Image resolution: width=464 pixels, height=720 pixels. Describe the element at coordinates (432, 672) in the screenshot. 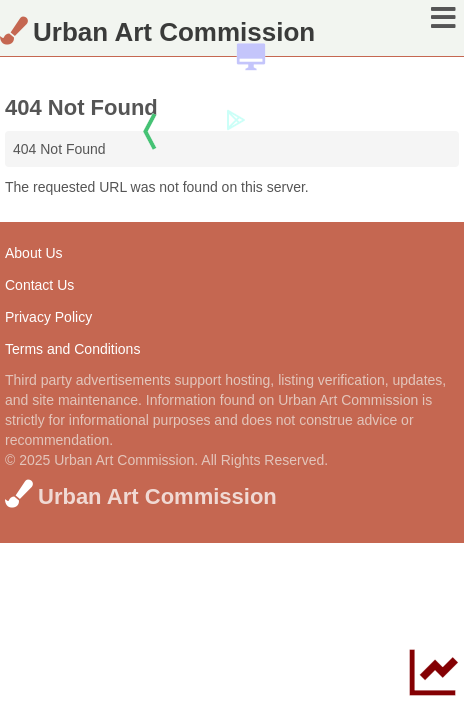

I see `view analytics and performance trends` at that location.